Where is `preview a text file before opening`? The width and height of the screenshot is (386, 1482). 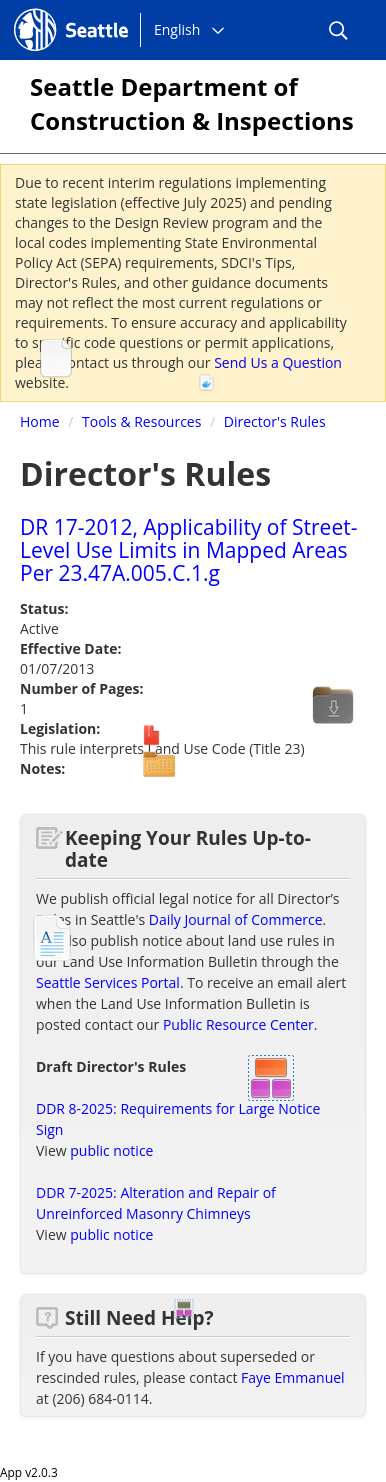 preview a text file before opening is located at coordinates (56, 358).